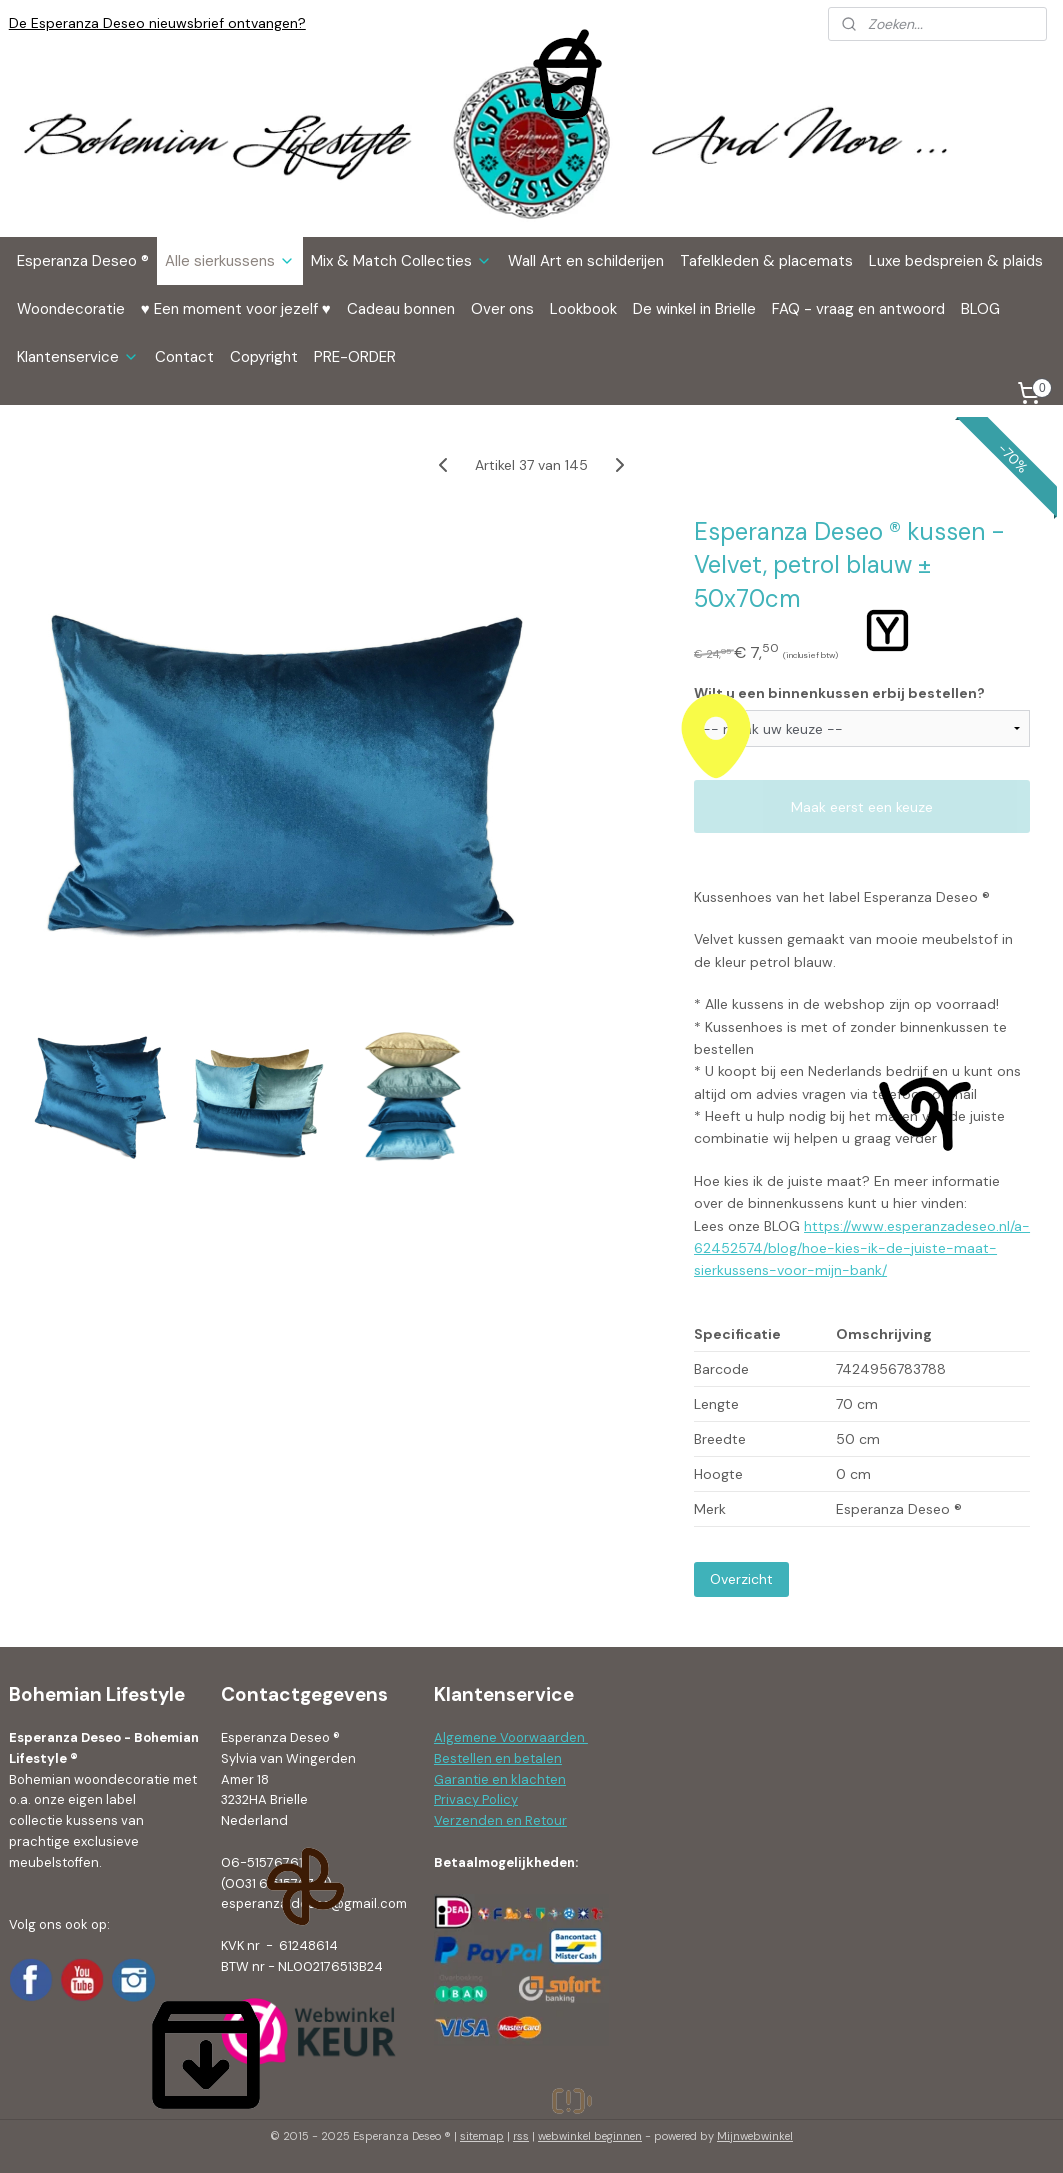 This screenshot has height=2173, width=1063. What do you see at coordinates (925, 1114) in the screenshot?
I see `switch to bangla language input` at bounding box center [925, 1114].